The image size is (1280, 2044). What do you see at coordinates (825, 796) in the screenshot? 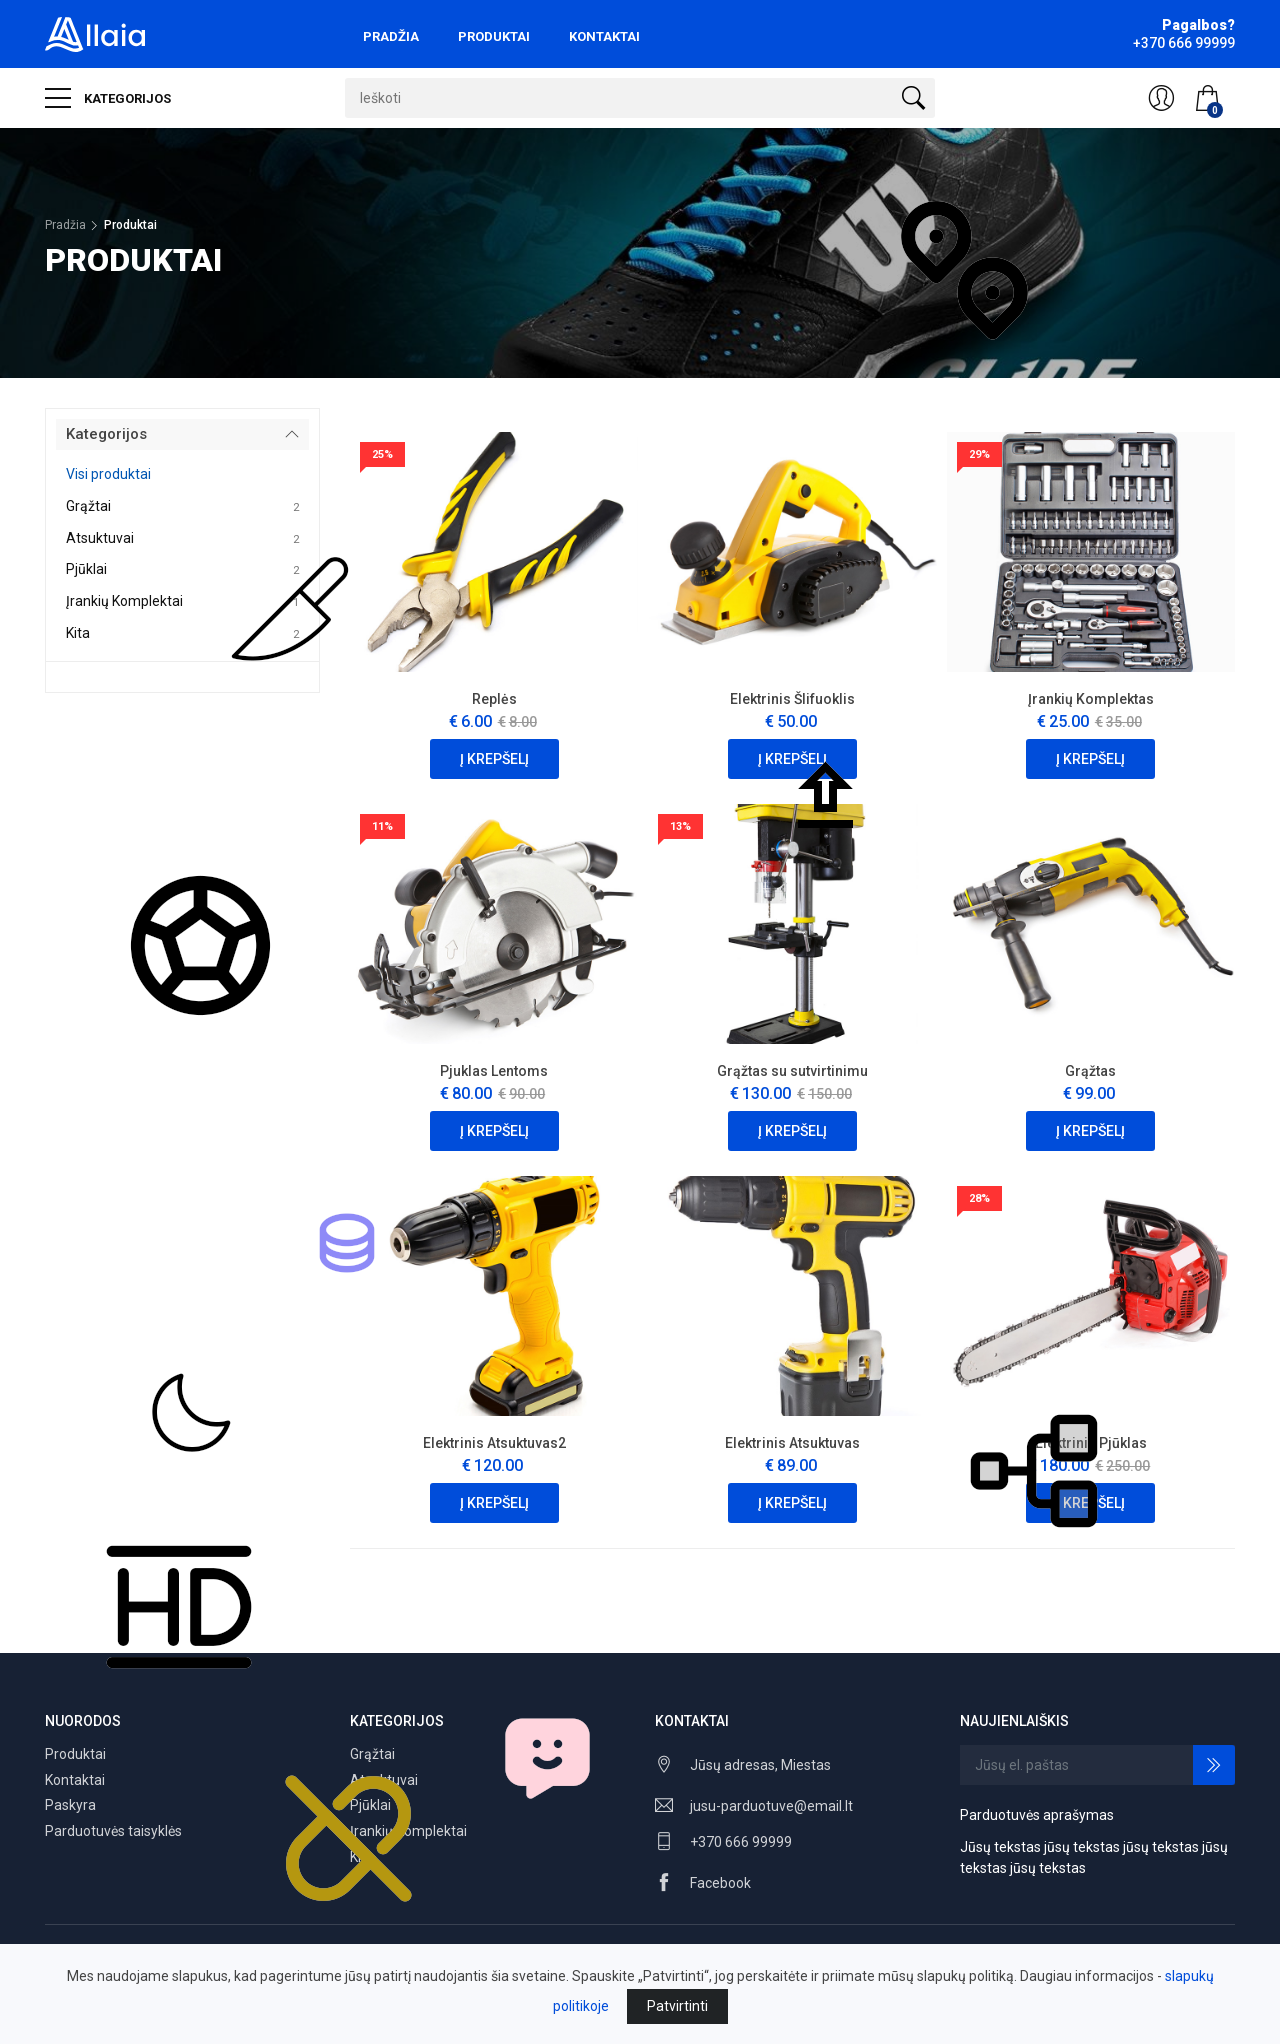
I see `upload a file from your device` at bounding box center [825, 796].